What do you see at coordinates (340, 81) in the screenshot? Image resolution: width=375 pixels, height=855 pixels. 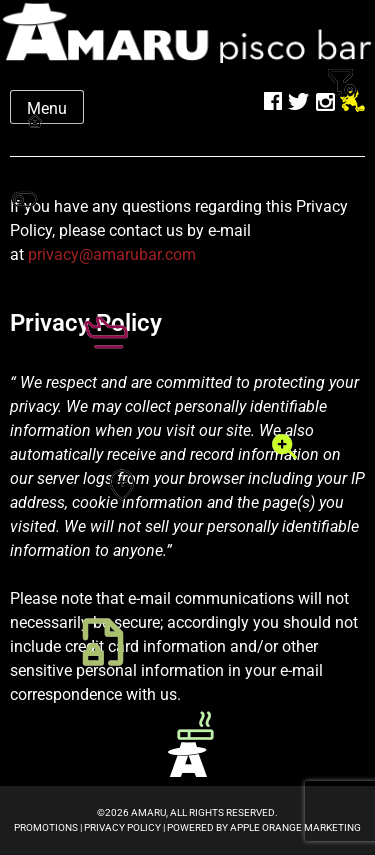 I see `pin or save current filter settings` at bounding box center [340, 81].